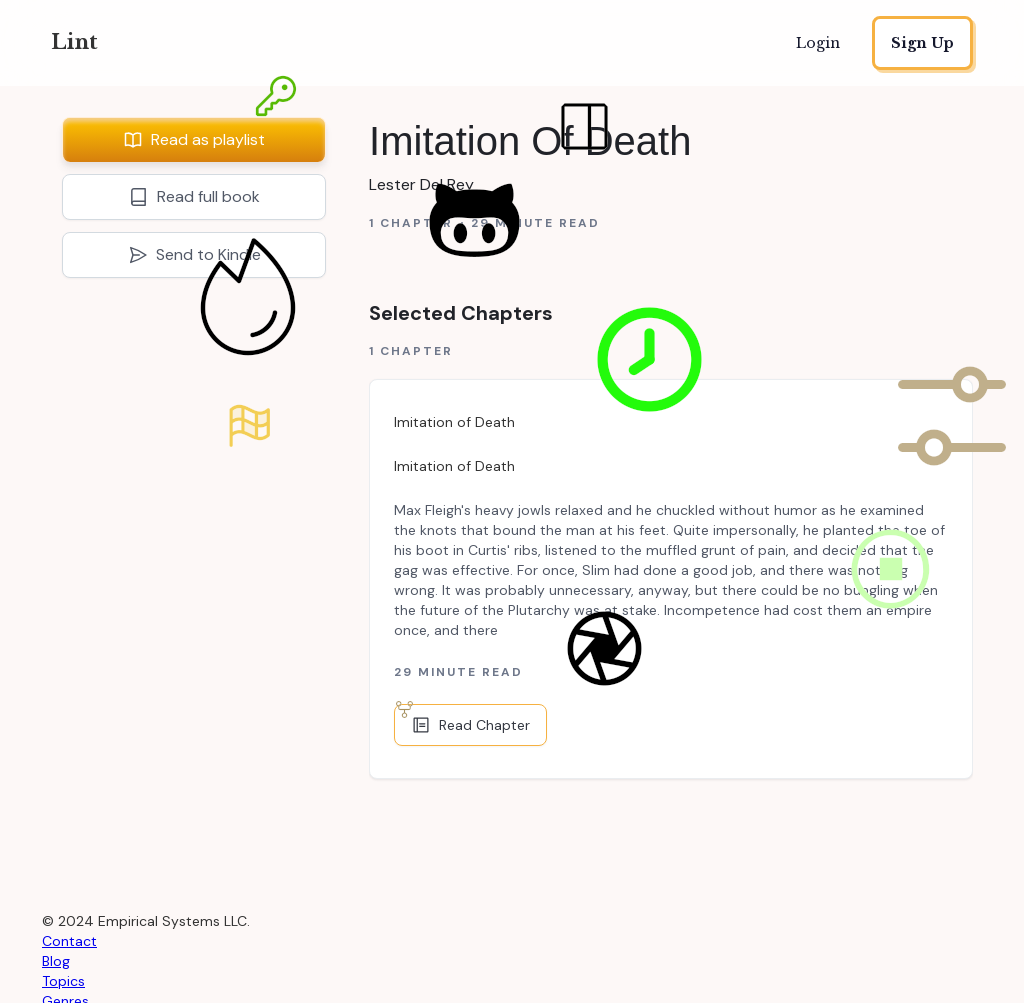 Image resolution: width=1024 pixels, height=1003 pixels. Describe the element at coordinates (649, 359) in the screenshot. I see `view current time` at that location.